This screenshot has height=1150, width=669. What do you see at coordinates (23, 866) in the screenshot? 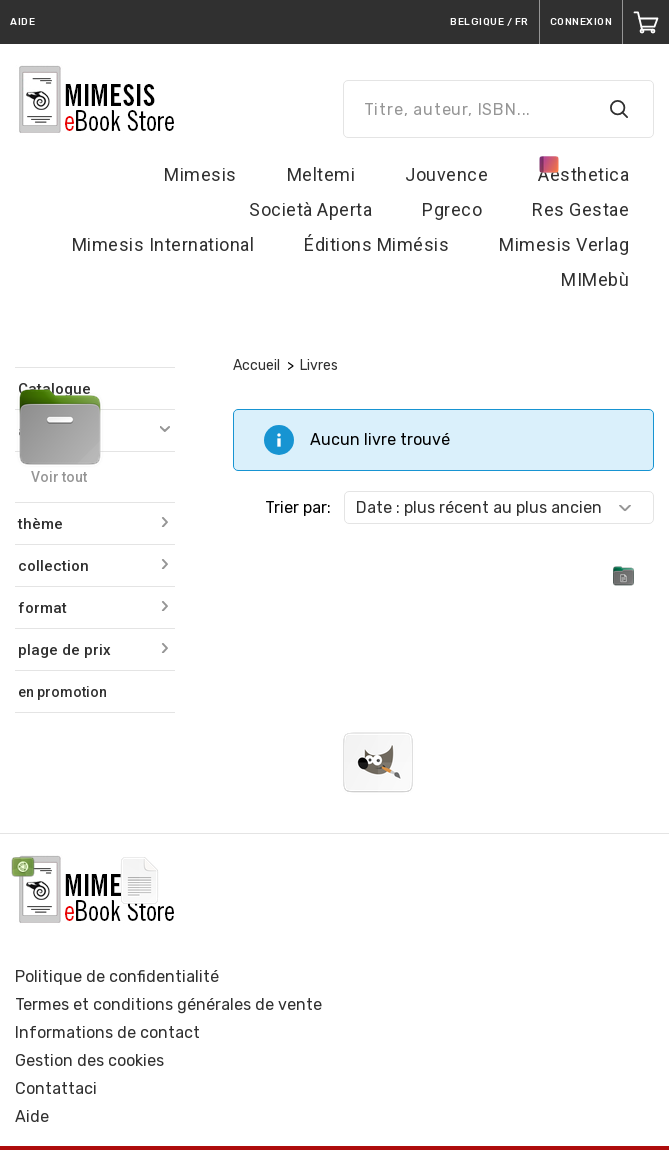
I see `navigate to desktop folder` at bounding box center [23, 866].